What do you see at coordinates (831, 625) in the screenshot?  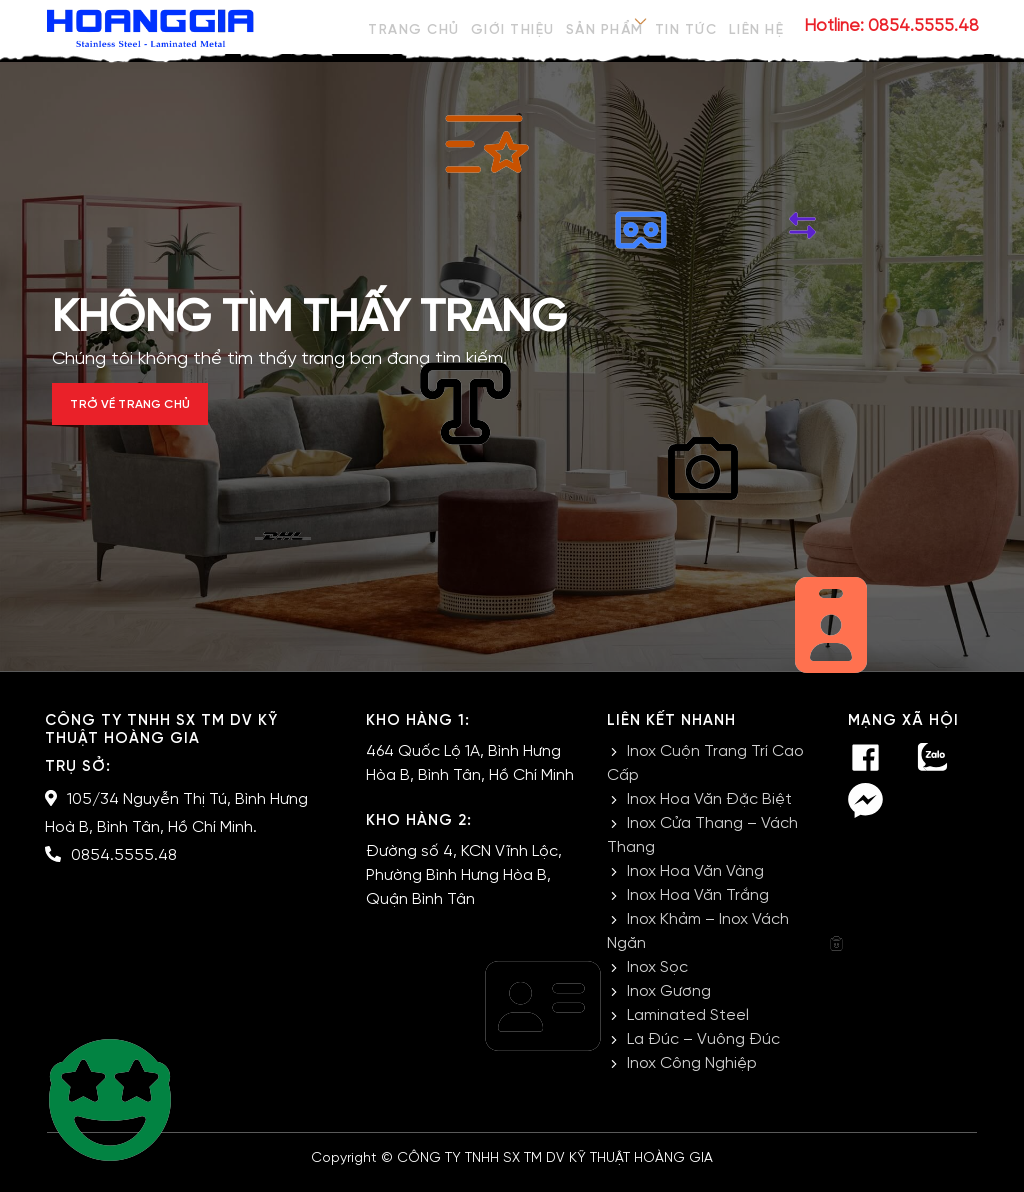 I see `view user identification or profile badge` at bounding box center [831, 625].